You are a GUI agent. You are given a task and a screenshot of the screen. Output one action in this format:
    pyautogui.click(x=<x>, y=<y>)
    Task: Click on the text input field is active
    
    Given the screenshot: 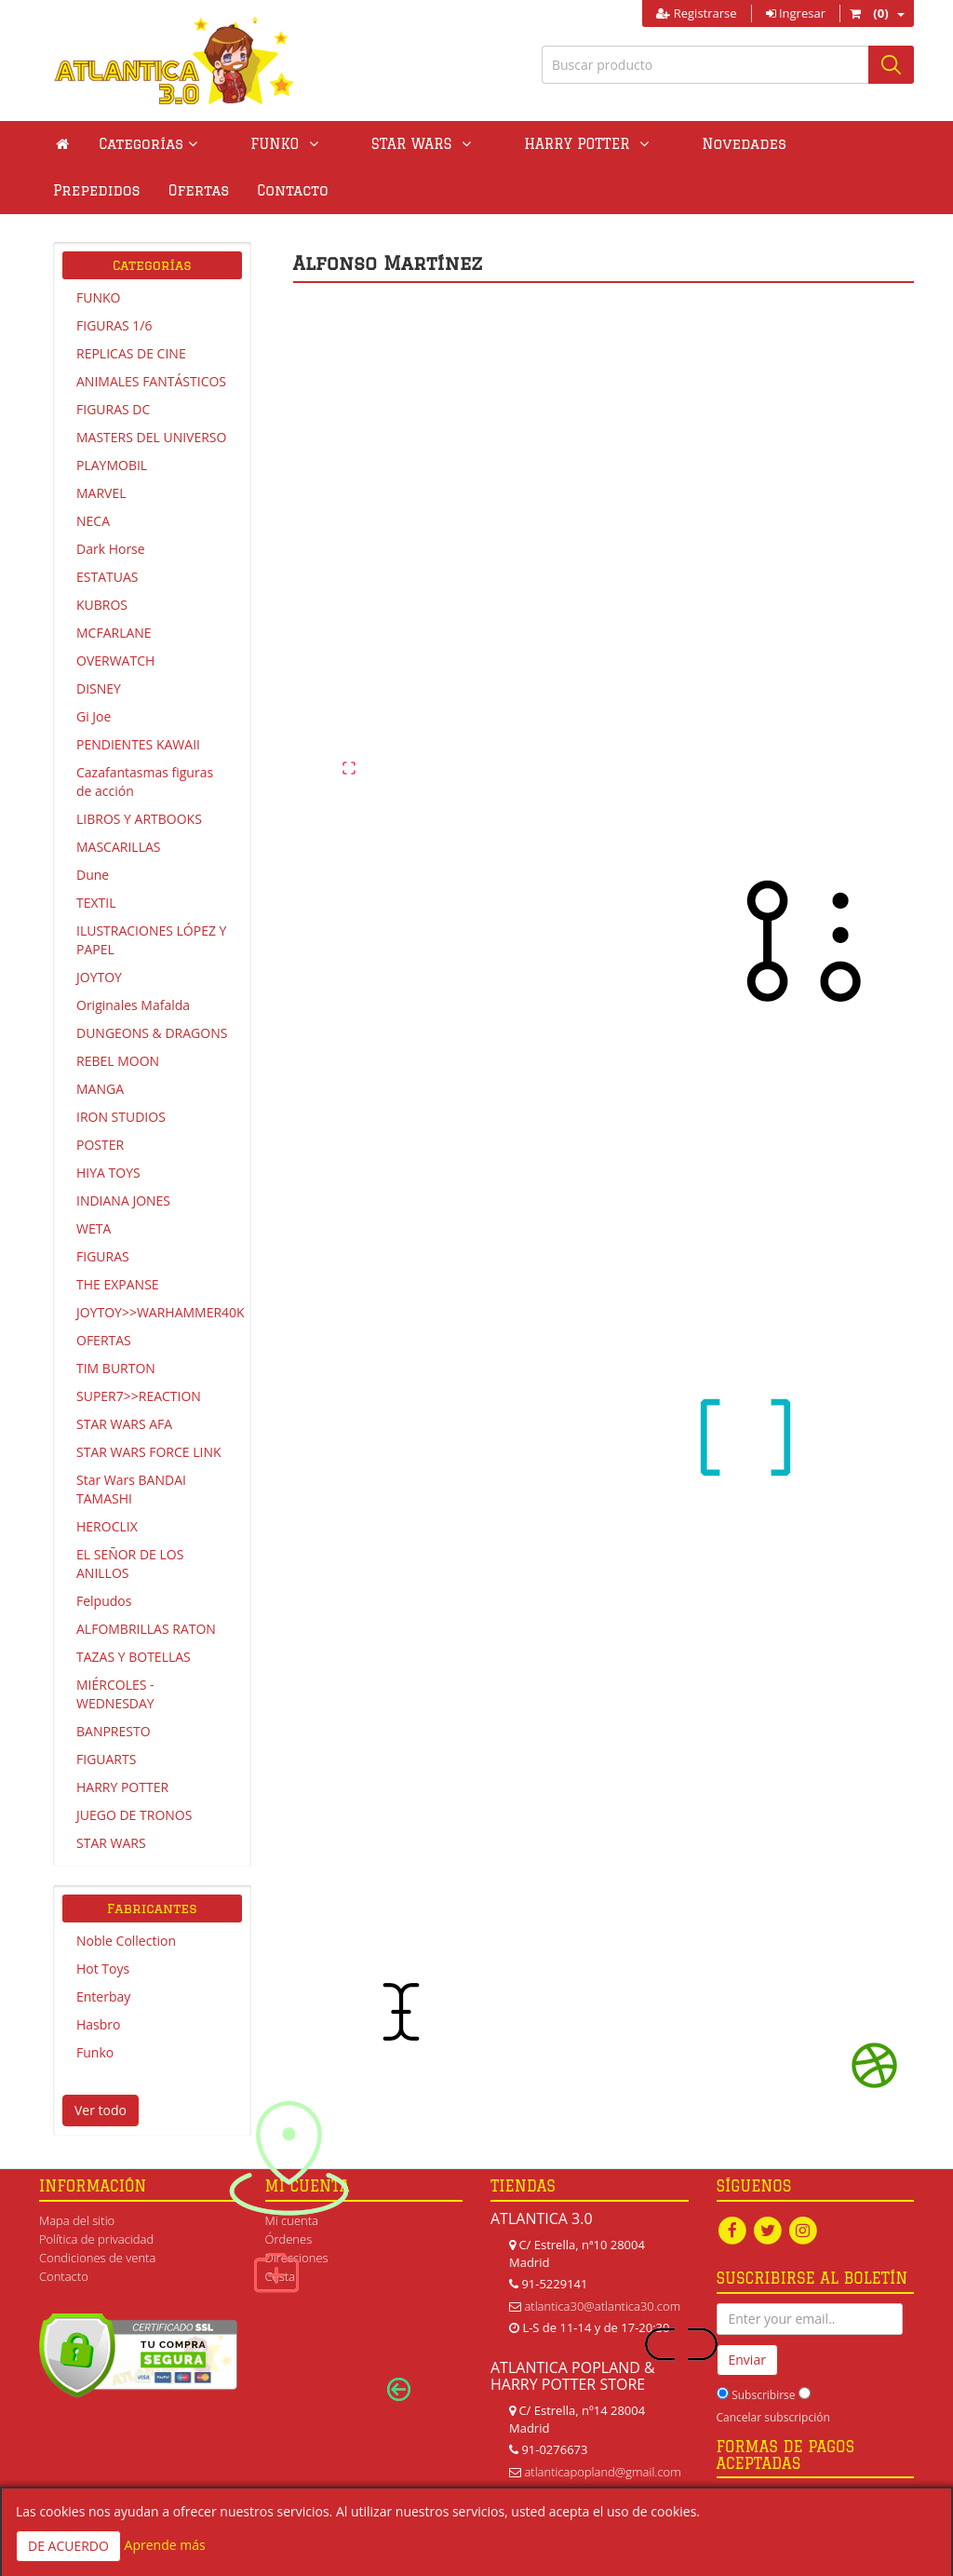 What is the action you would take?
    pyautogui.click(x=401, y=2012)
    